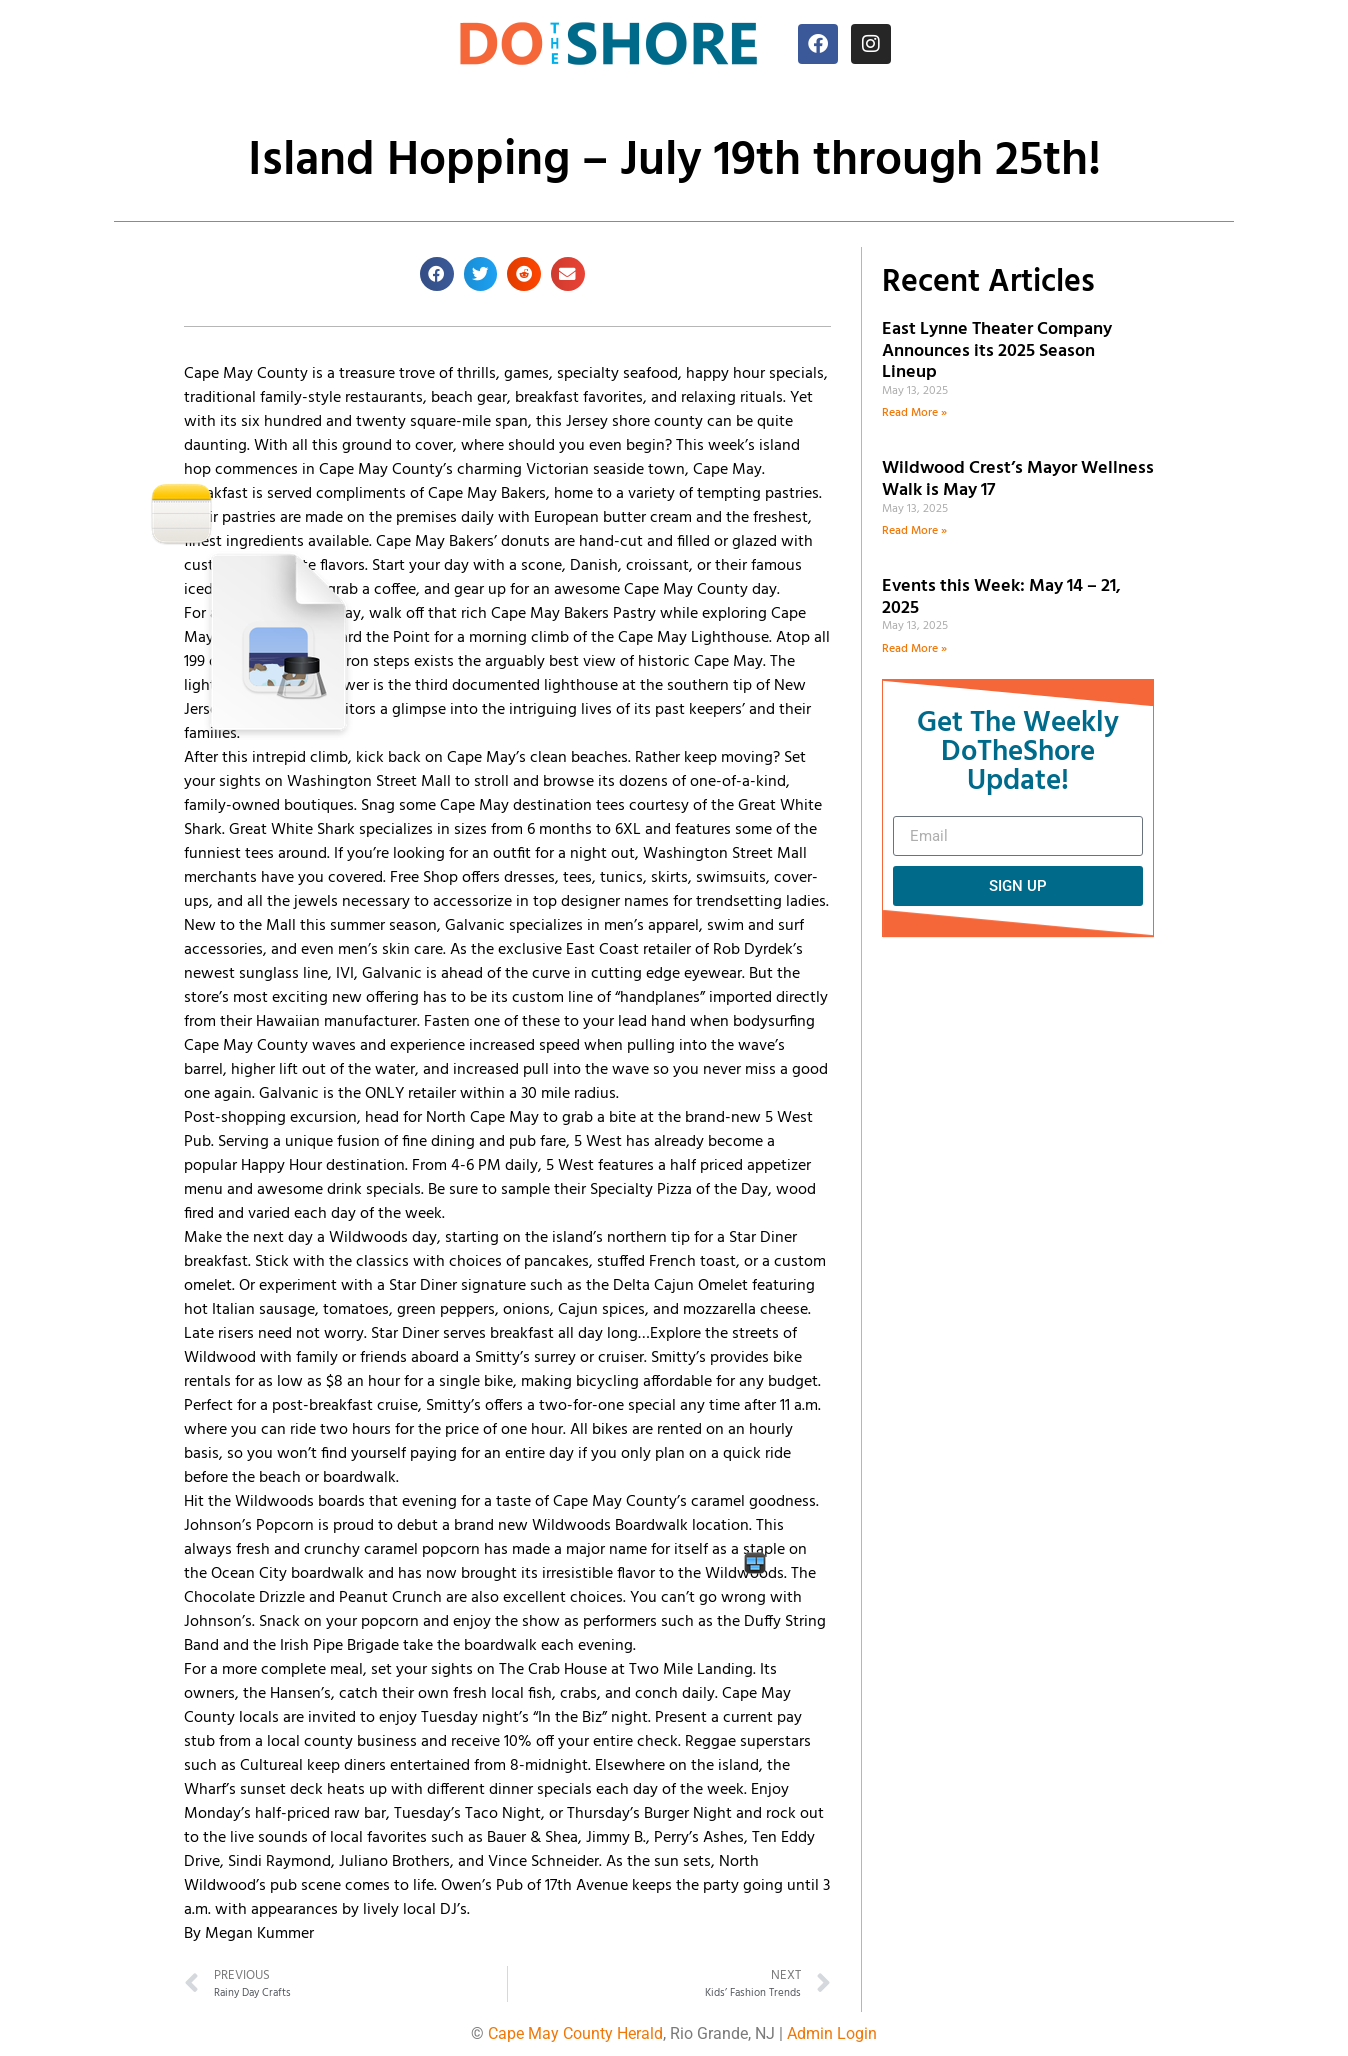 This screenshot has height=2056, width=1348. I want to click on a generic image file, so click(278, 645).